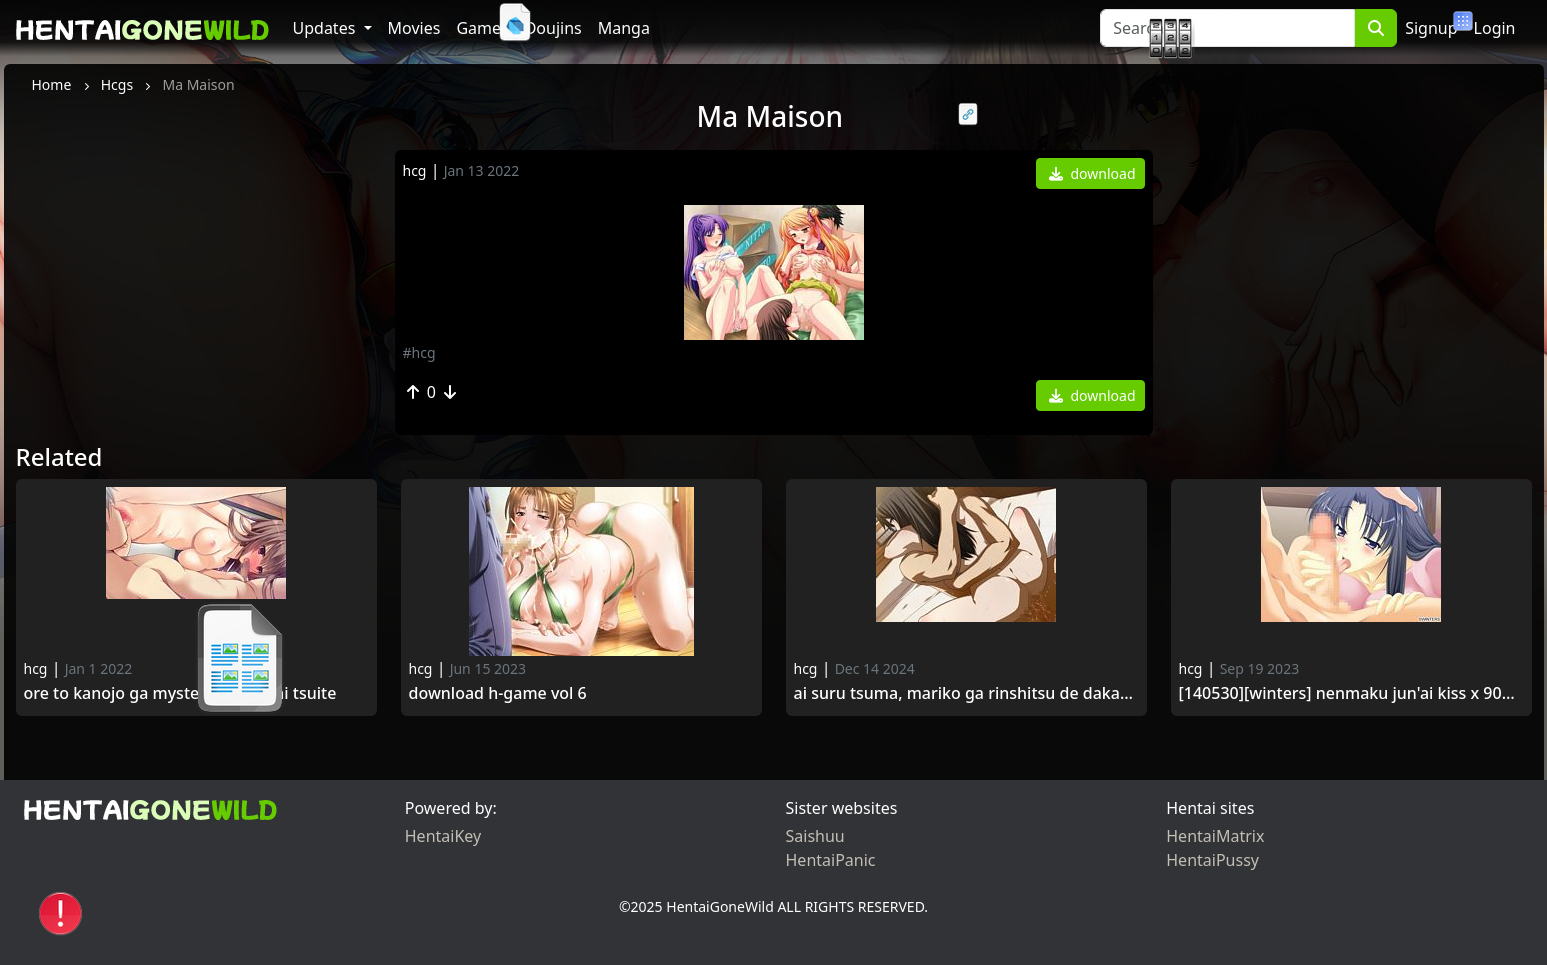  Describe the element at coordinates (240, 658) in the screenshot. I see `libreoffice master document file type` at that location.